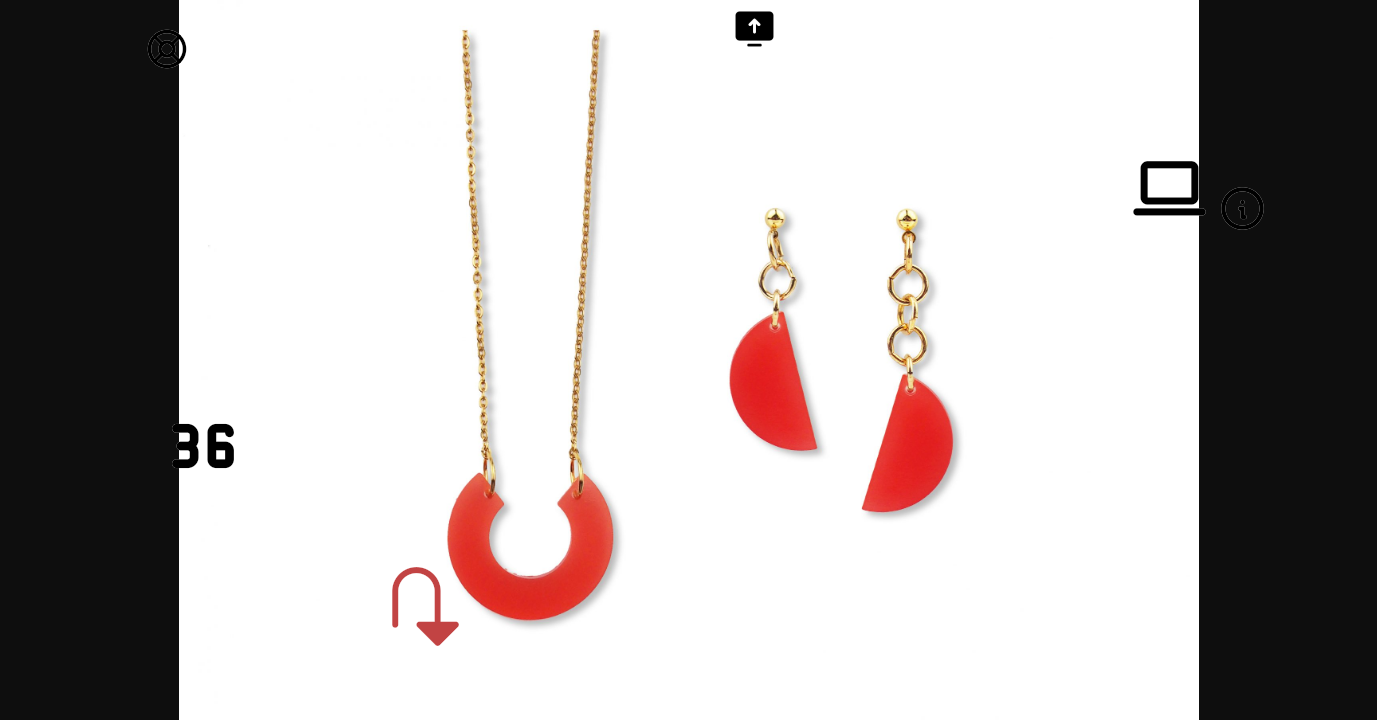 The height and width of the screenshot is (720, 1377). What do you see at coordinates (422, 606) in the screenshot?
I see `redo or repeat last action` at bounding box center [422, 606].